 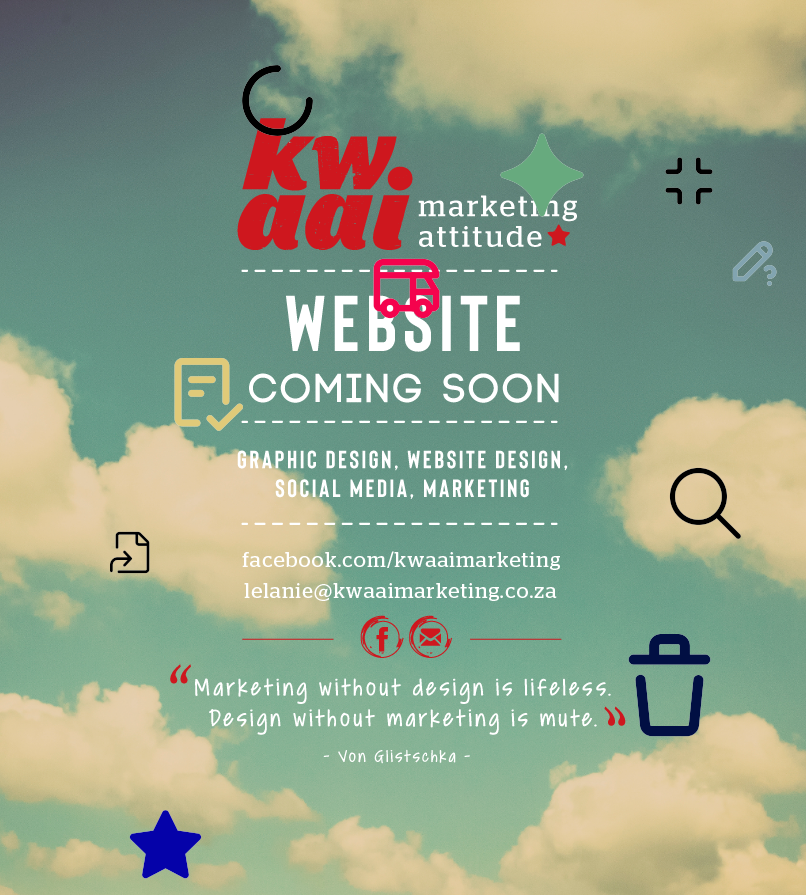 I want to click on browse camper or RV rentals, so click(x=406, y=288).